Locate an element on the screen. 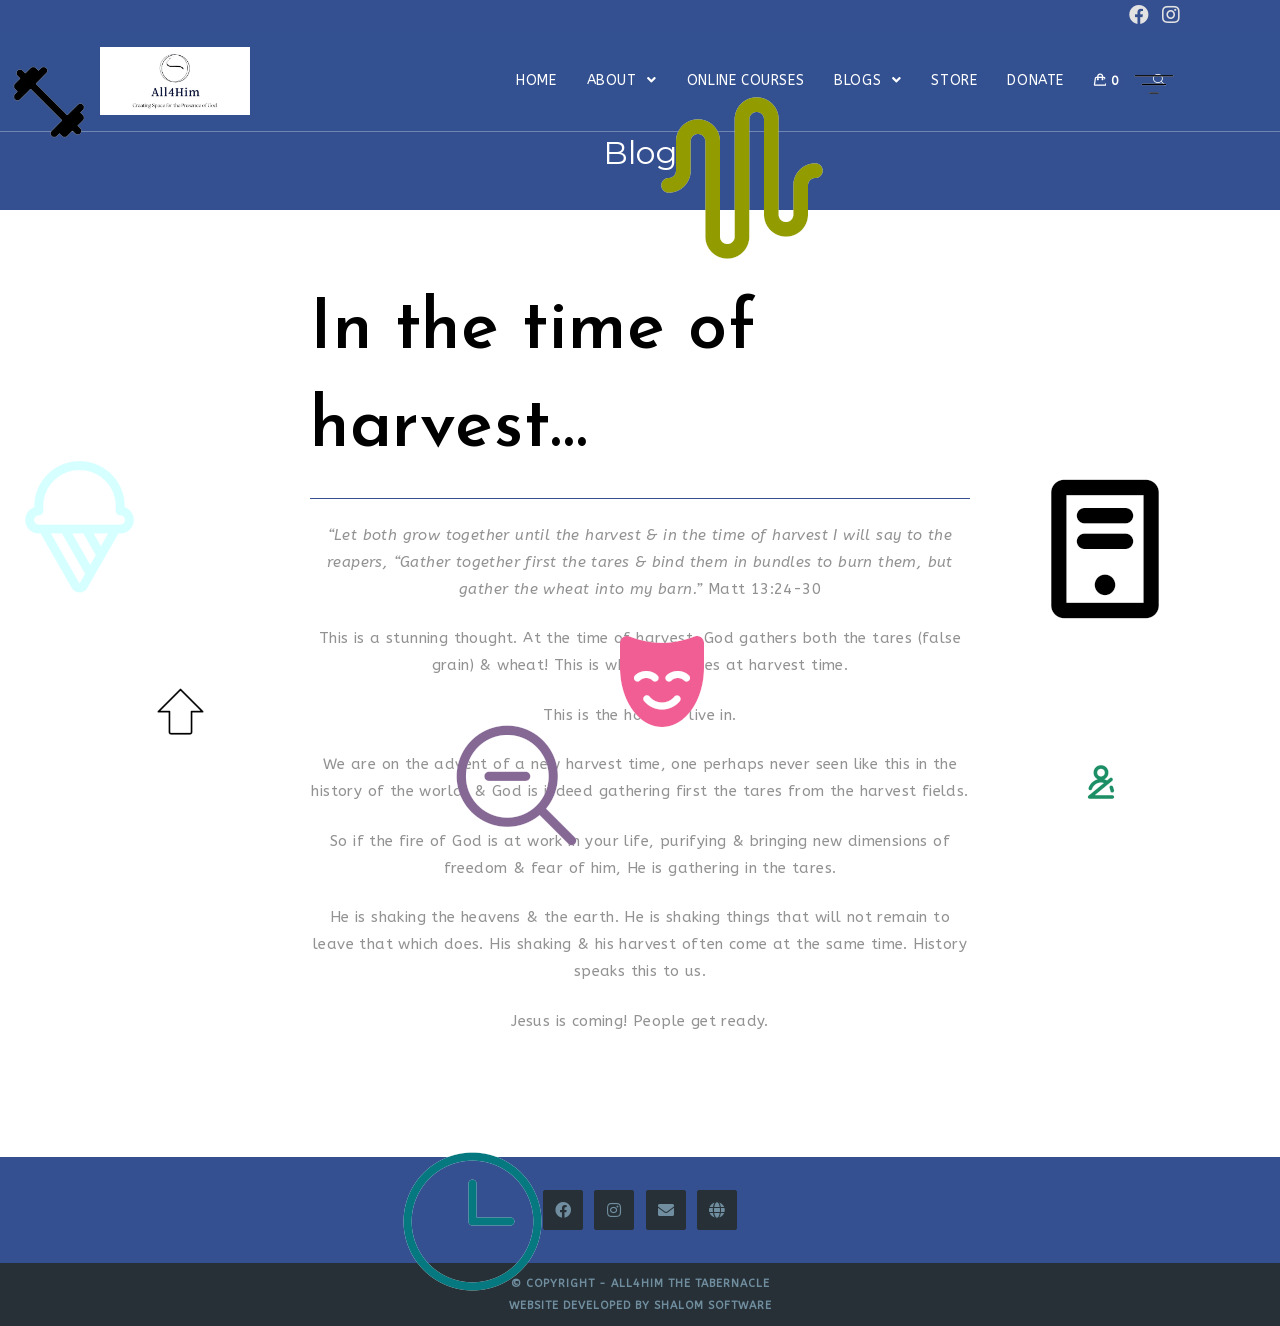  access server or desktop computer settings is located at coordinates (1105, 549).